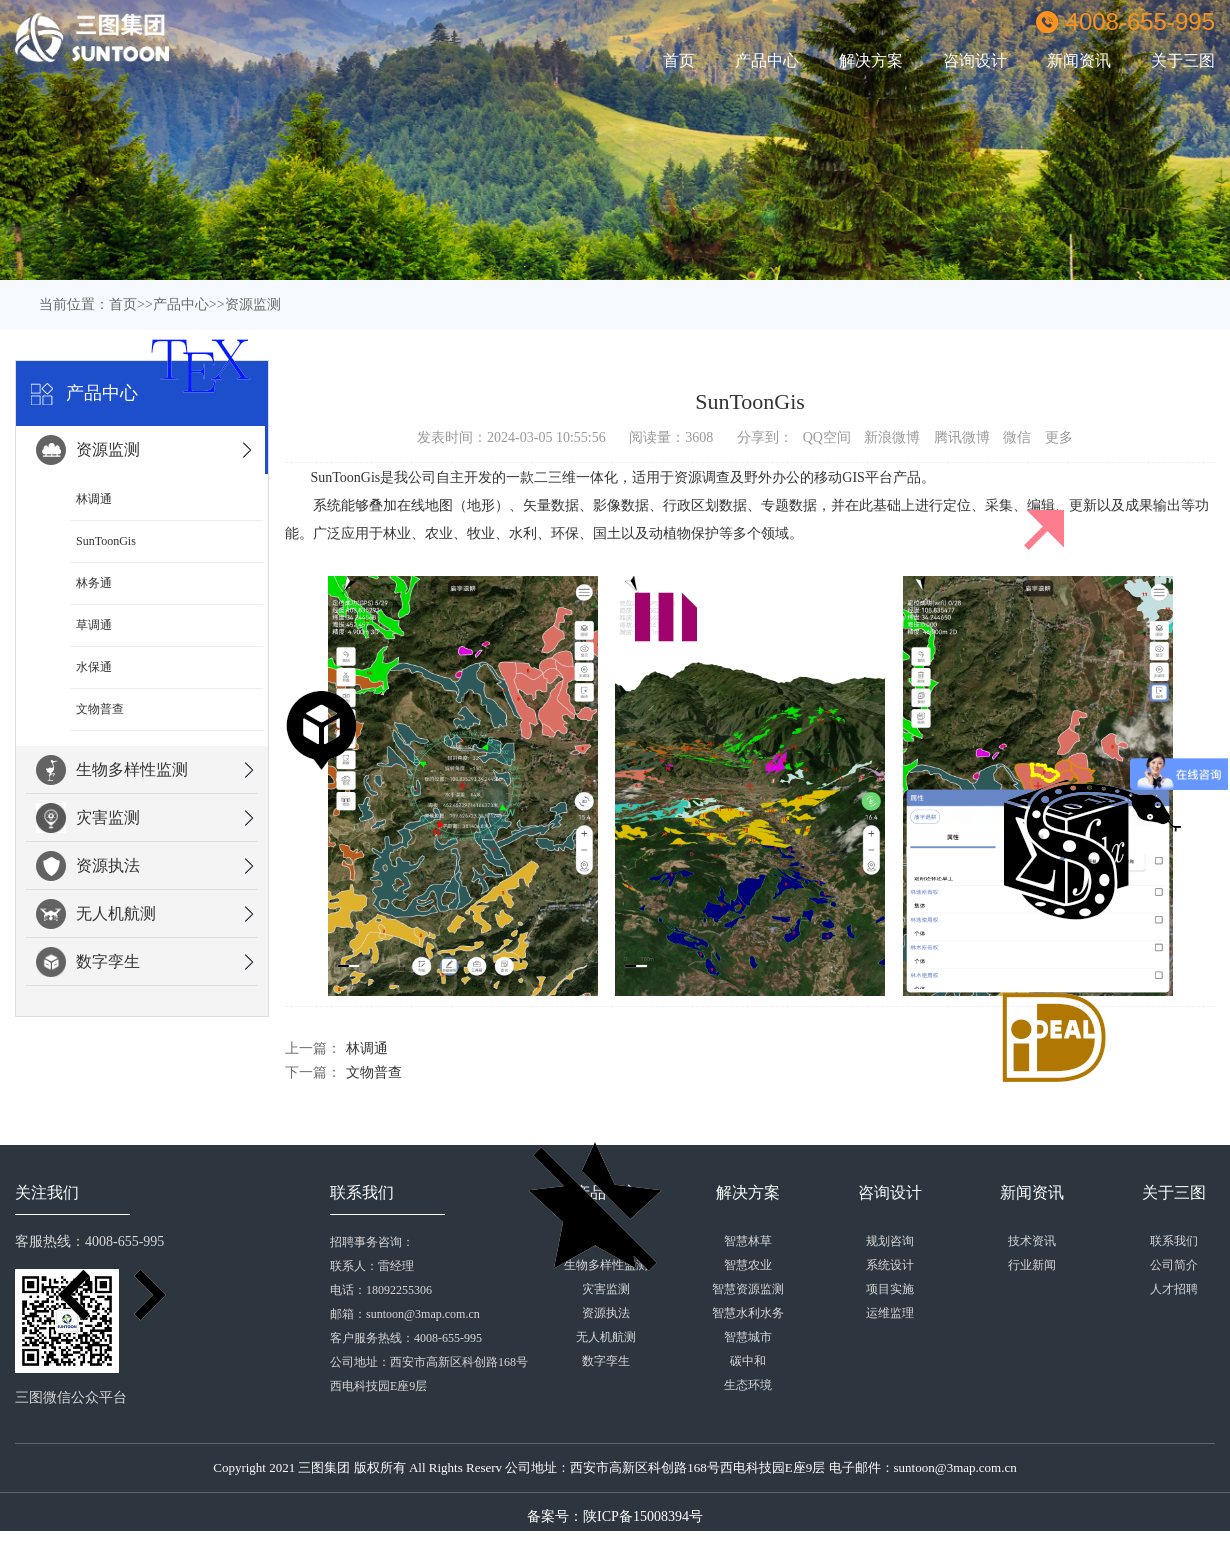  I want to click on open link in new tab or window, so click(1044, 530).